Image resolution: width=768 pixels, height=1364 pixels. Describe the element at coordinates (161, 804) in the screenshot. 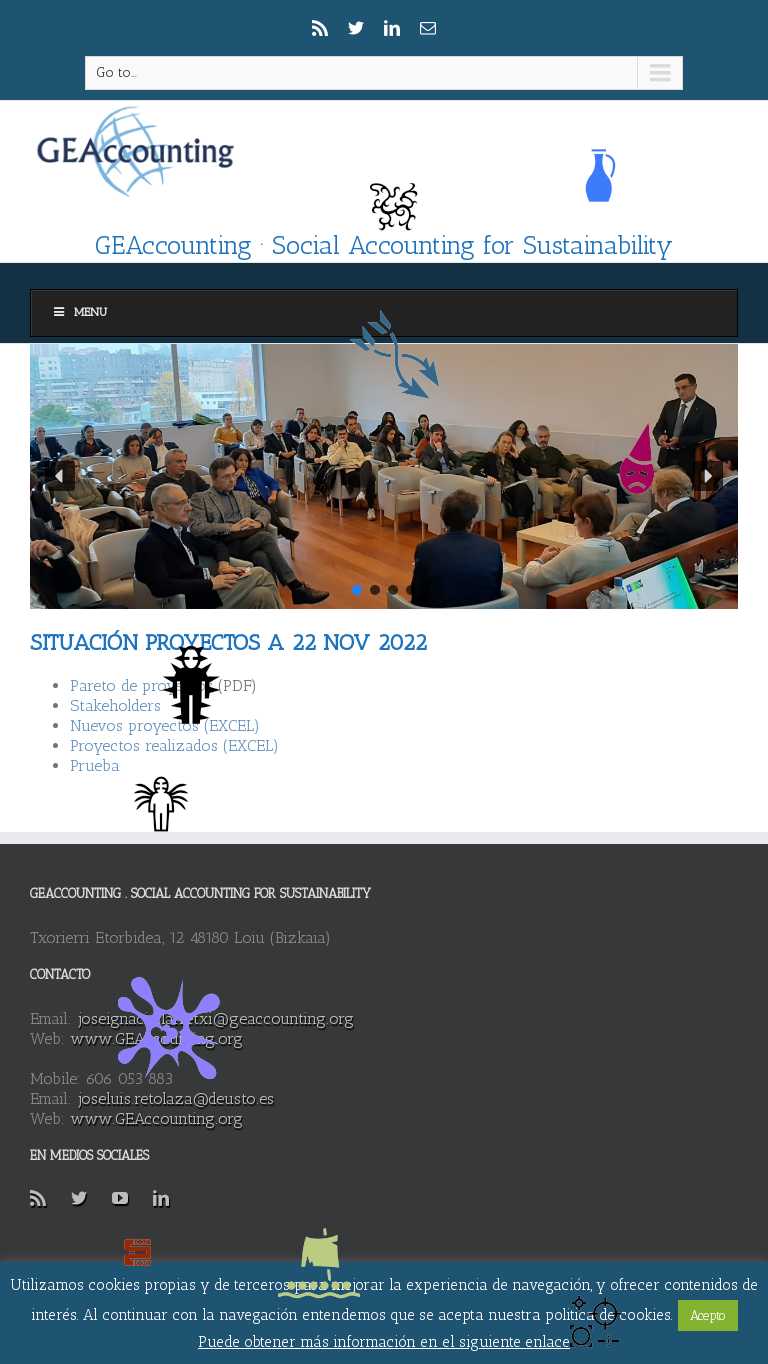

I see `select octopus-human hybrid character` at that location.